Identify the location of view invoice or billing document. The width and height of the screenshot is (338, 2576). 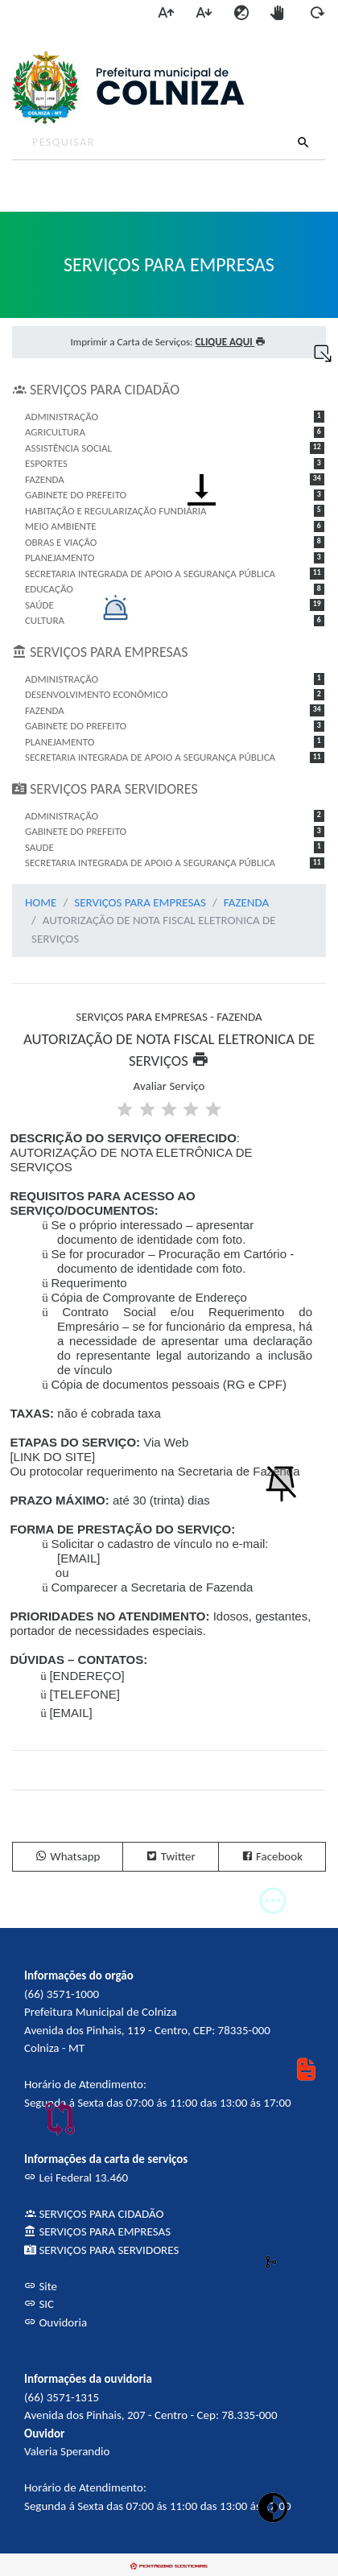
(306, 2069).